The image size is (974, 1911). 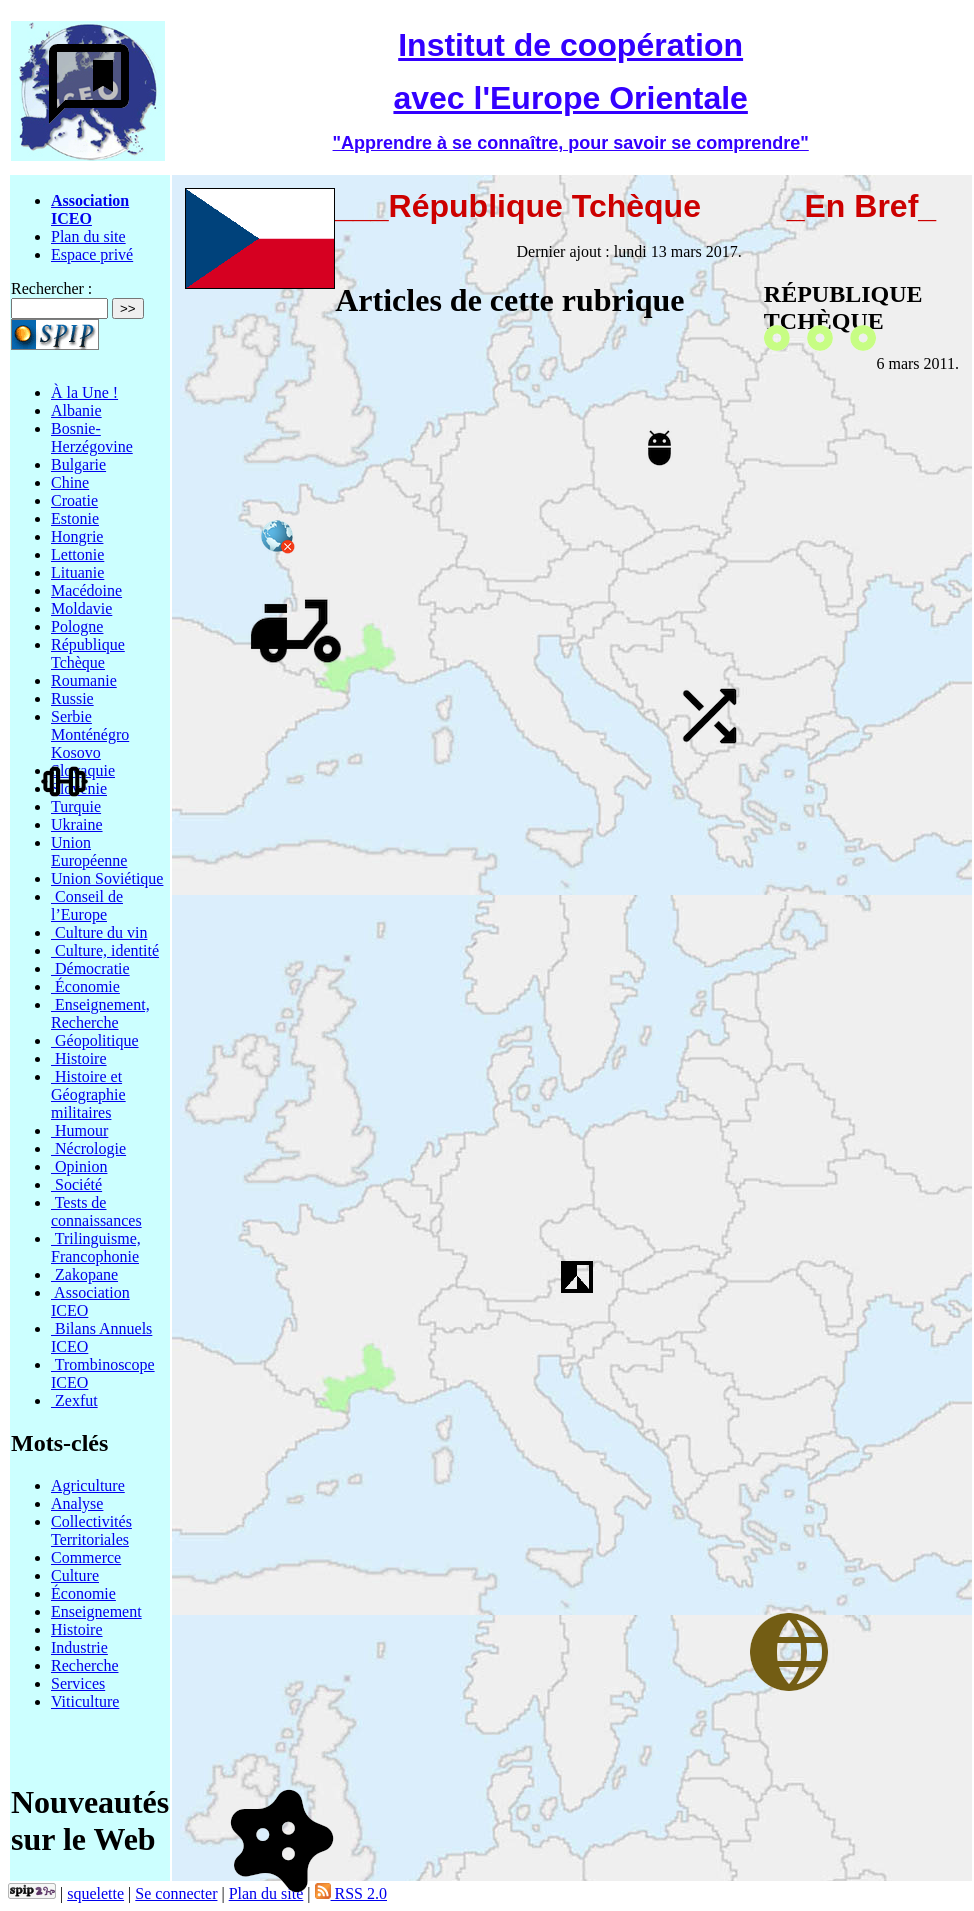 I want to click on indicates a disease or infection status, so click(x=282, y=1841).